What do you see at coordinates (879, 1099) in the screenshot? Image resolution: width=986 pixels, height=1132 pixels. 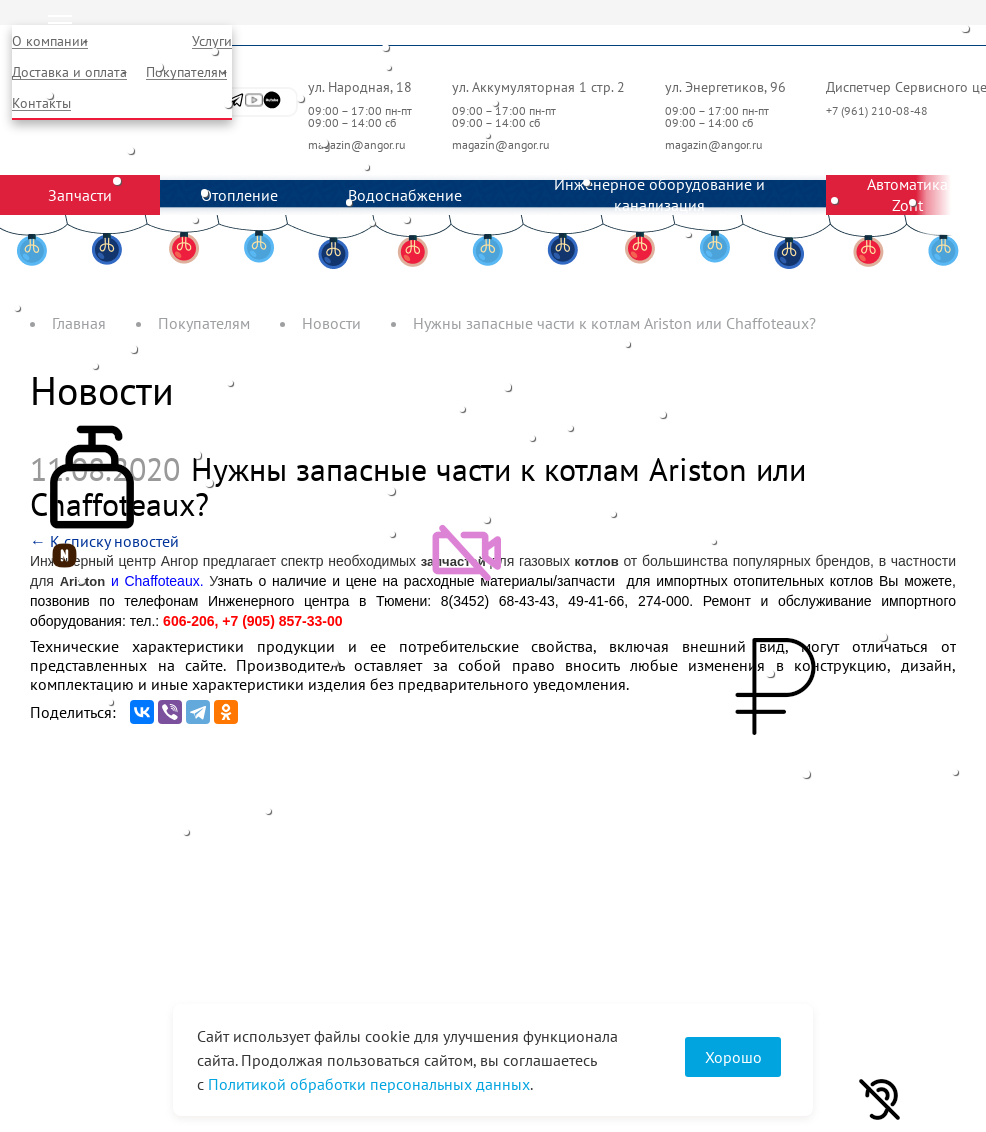 I see `mute audio or disable listening` at bounding box center [879, 1099].